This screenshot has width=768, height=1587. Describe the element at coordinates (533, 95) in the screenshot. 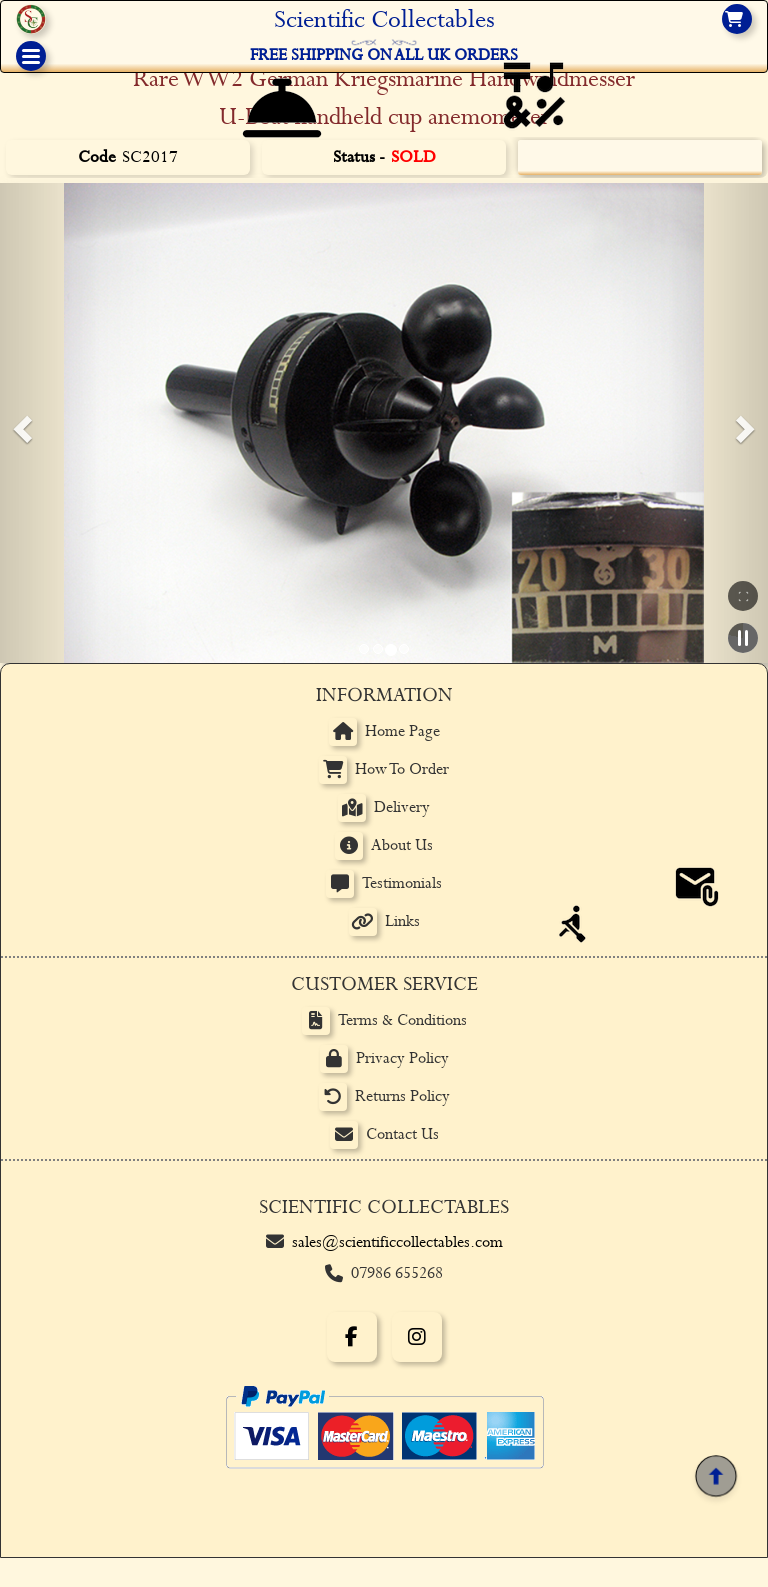

I see `access emoji and special characters` at that location.